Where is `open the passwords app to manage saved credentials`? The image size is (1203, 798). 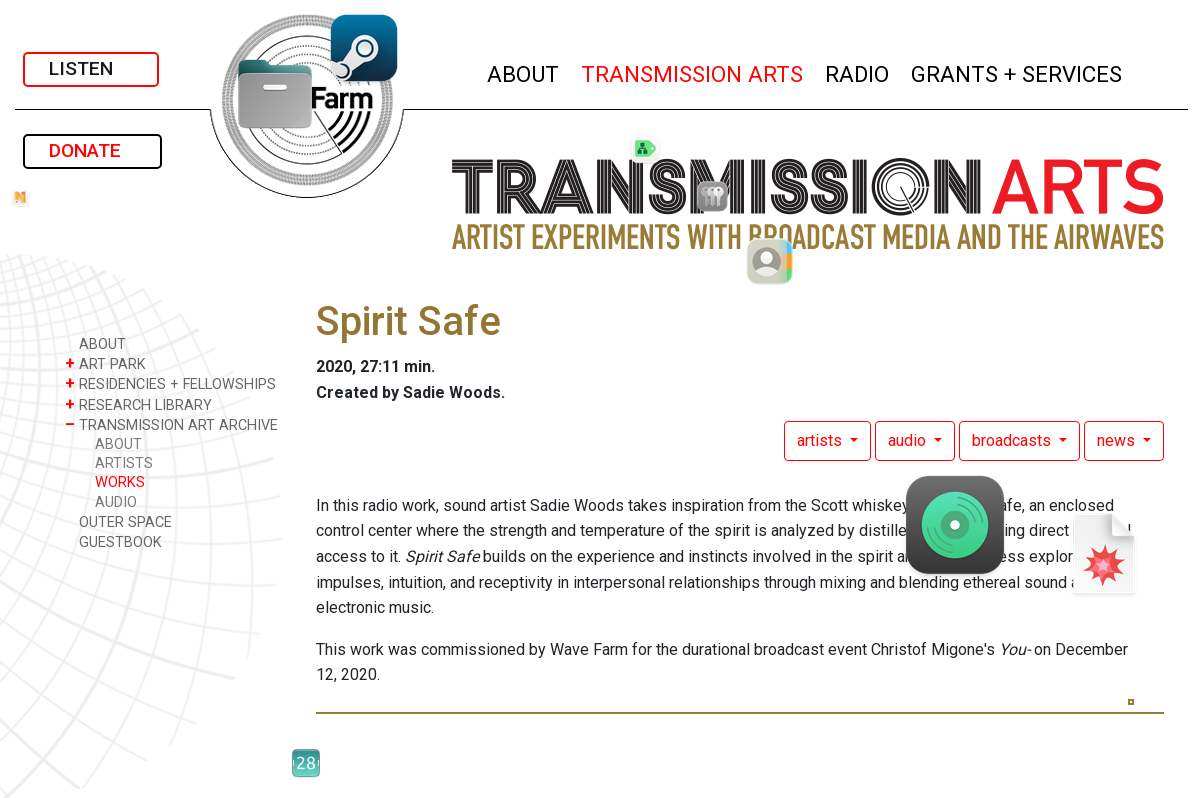 open the passwords app to manage saved credentials is located at coordinates (712, 196).